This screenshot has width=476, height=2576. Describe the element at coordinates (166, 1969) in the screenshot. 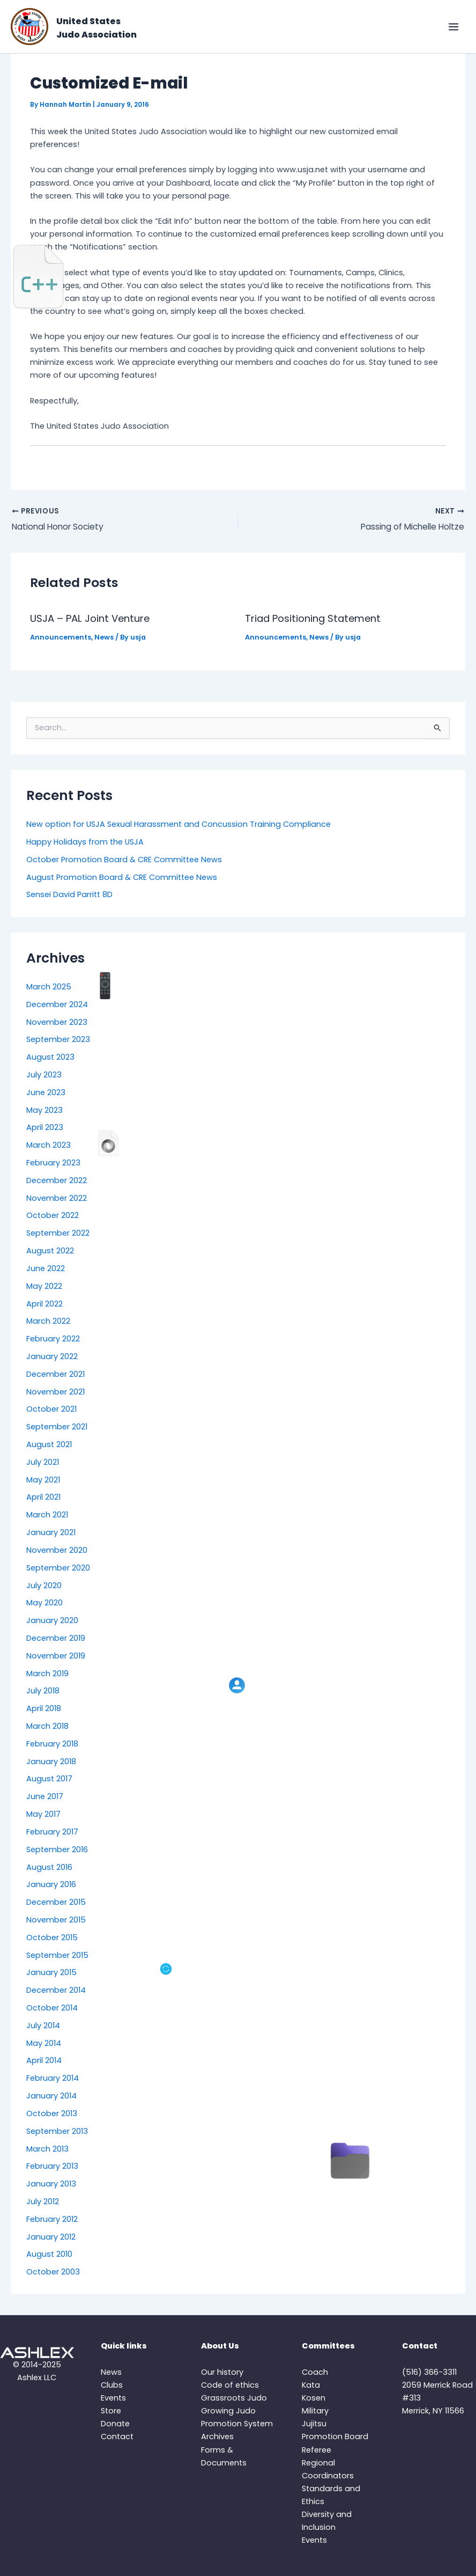

I see `file is currently syncing with Insync cloud storage` at that location.